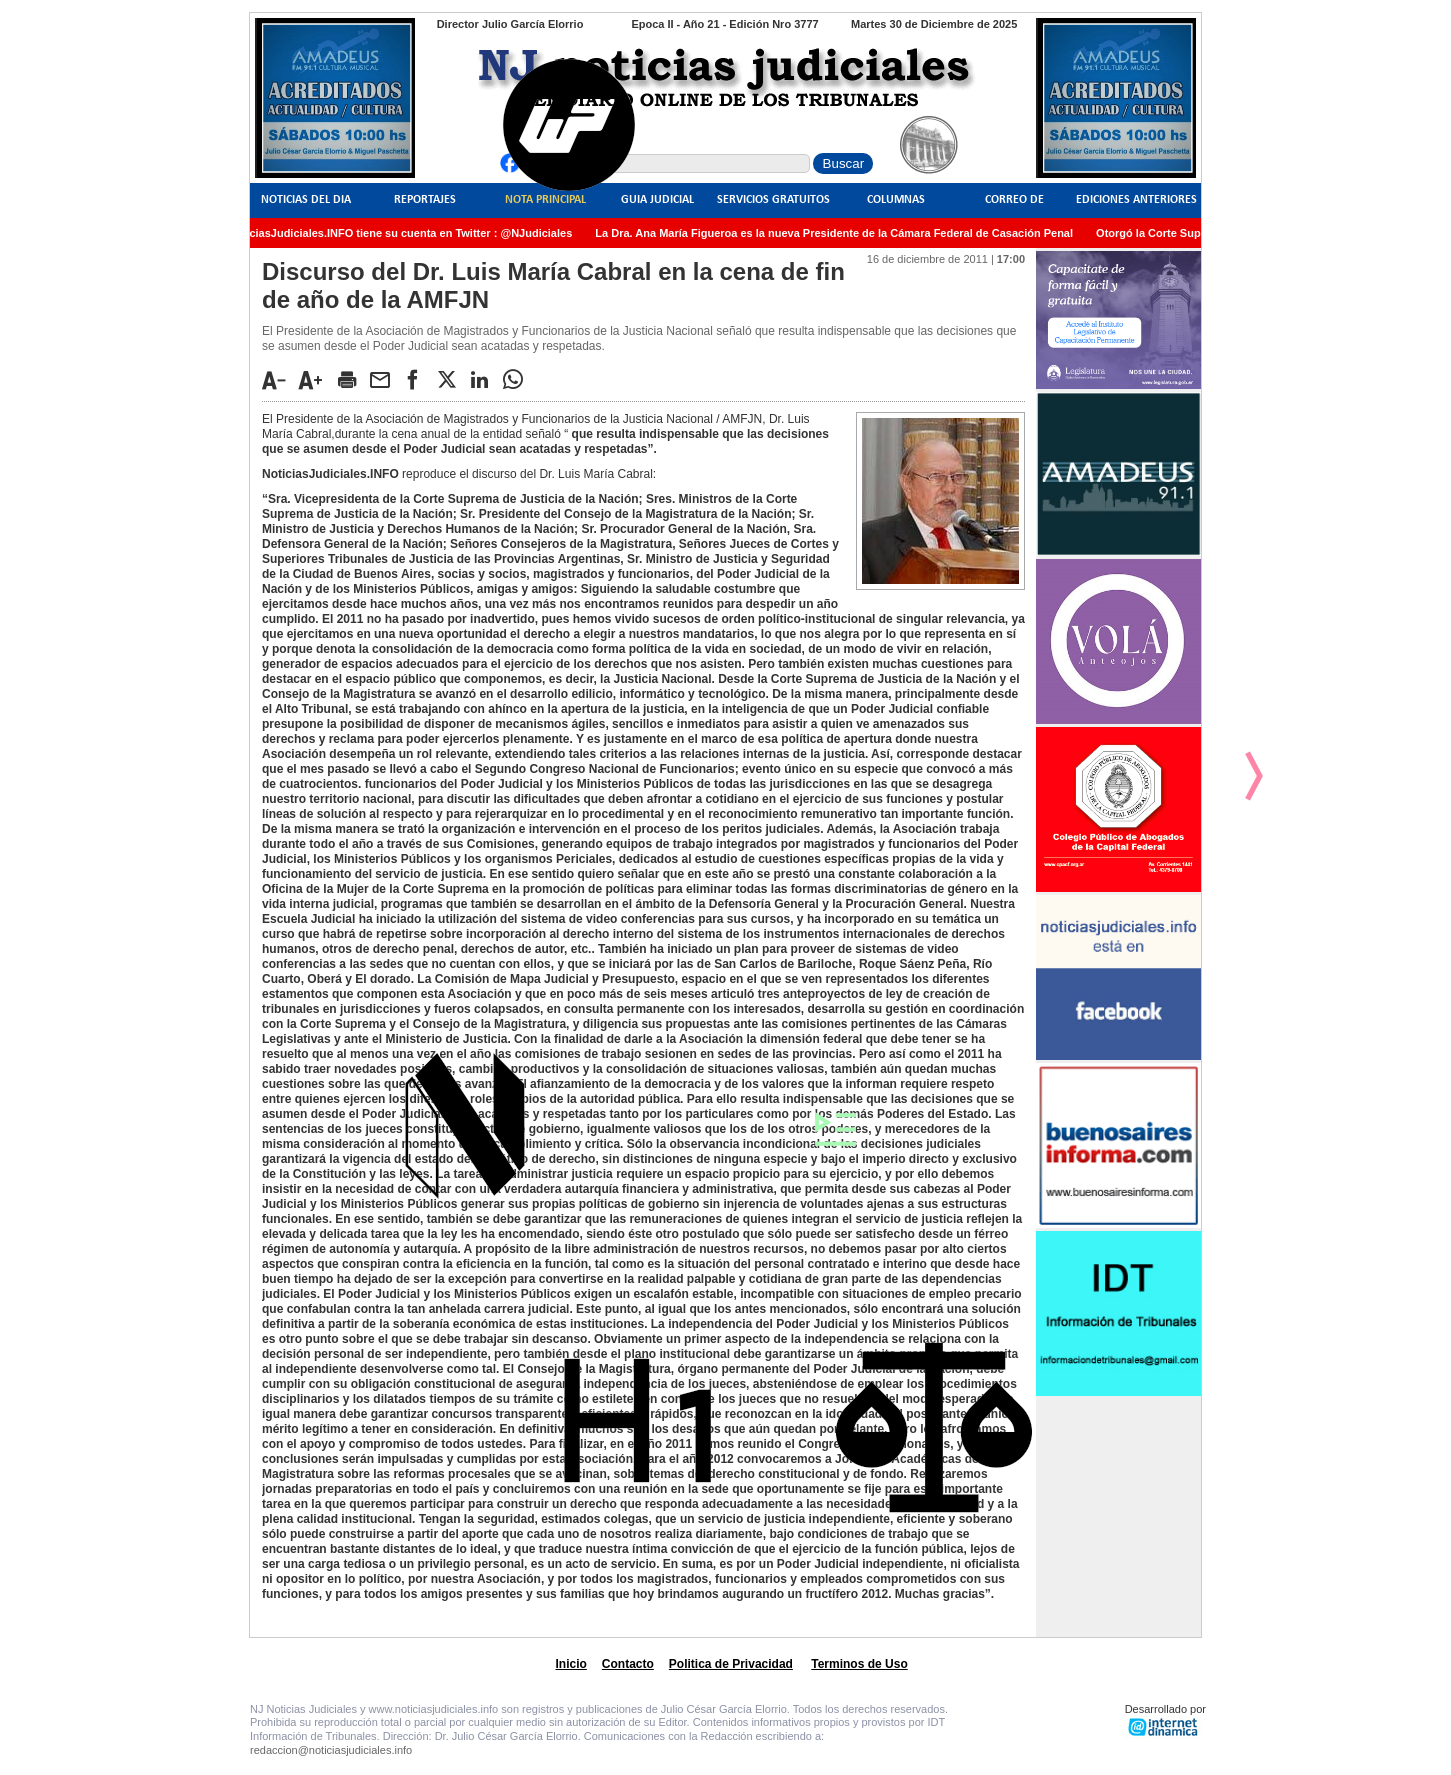 The height and width of the screenshot is (1775, 1451). I want to click on wpressr logo, so click(569, 125).